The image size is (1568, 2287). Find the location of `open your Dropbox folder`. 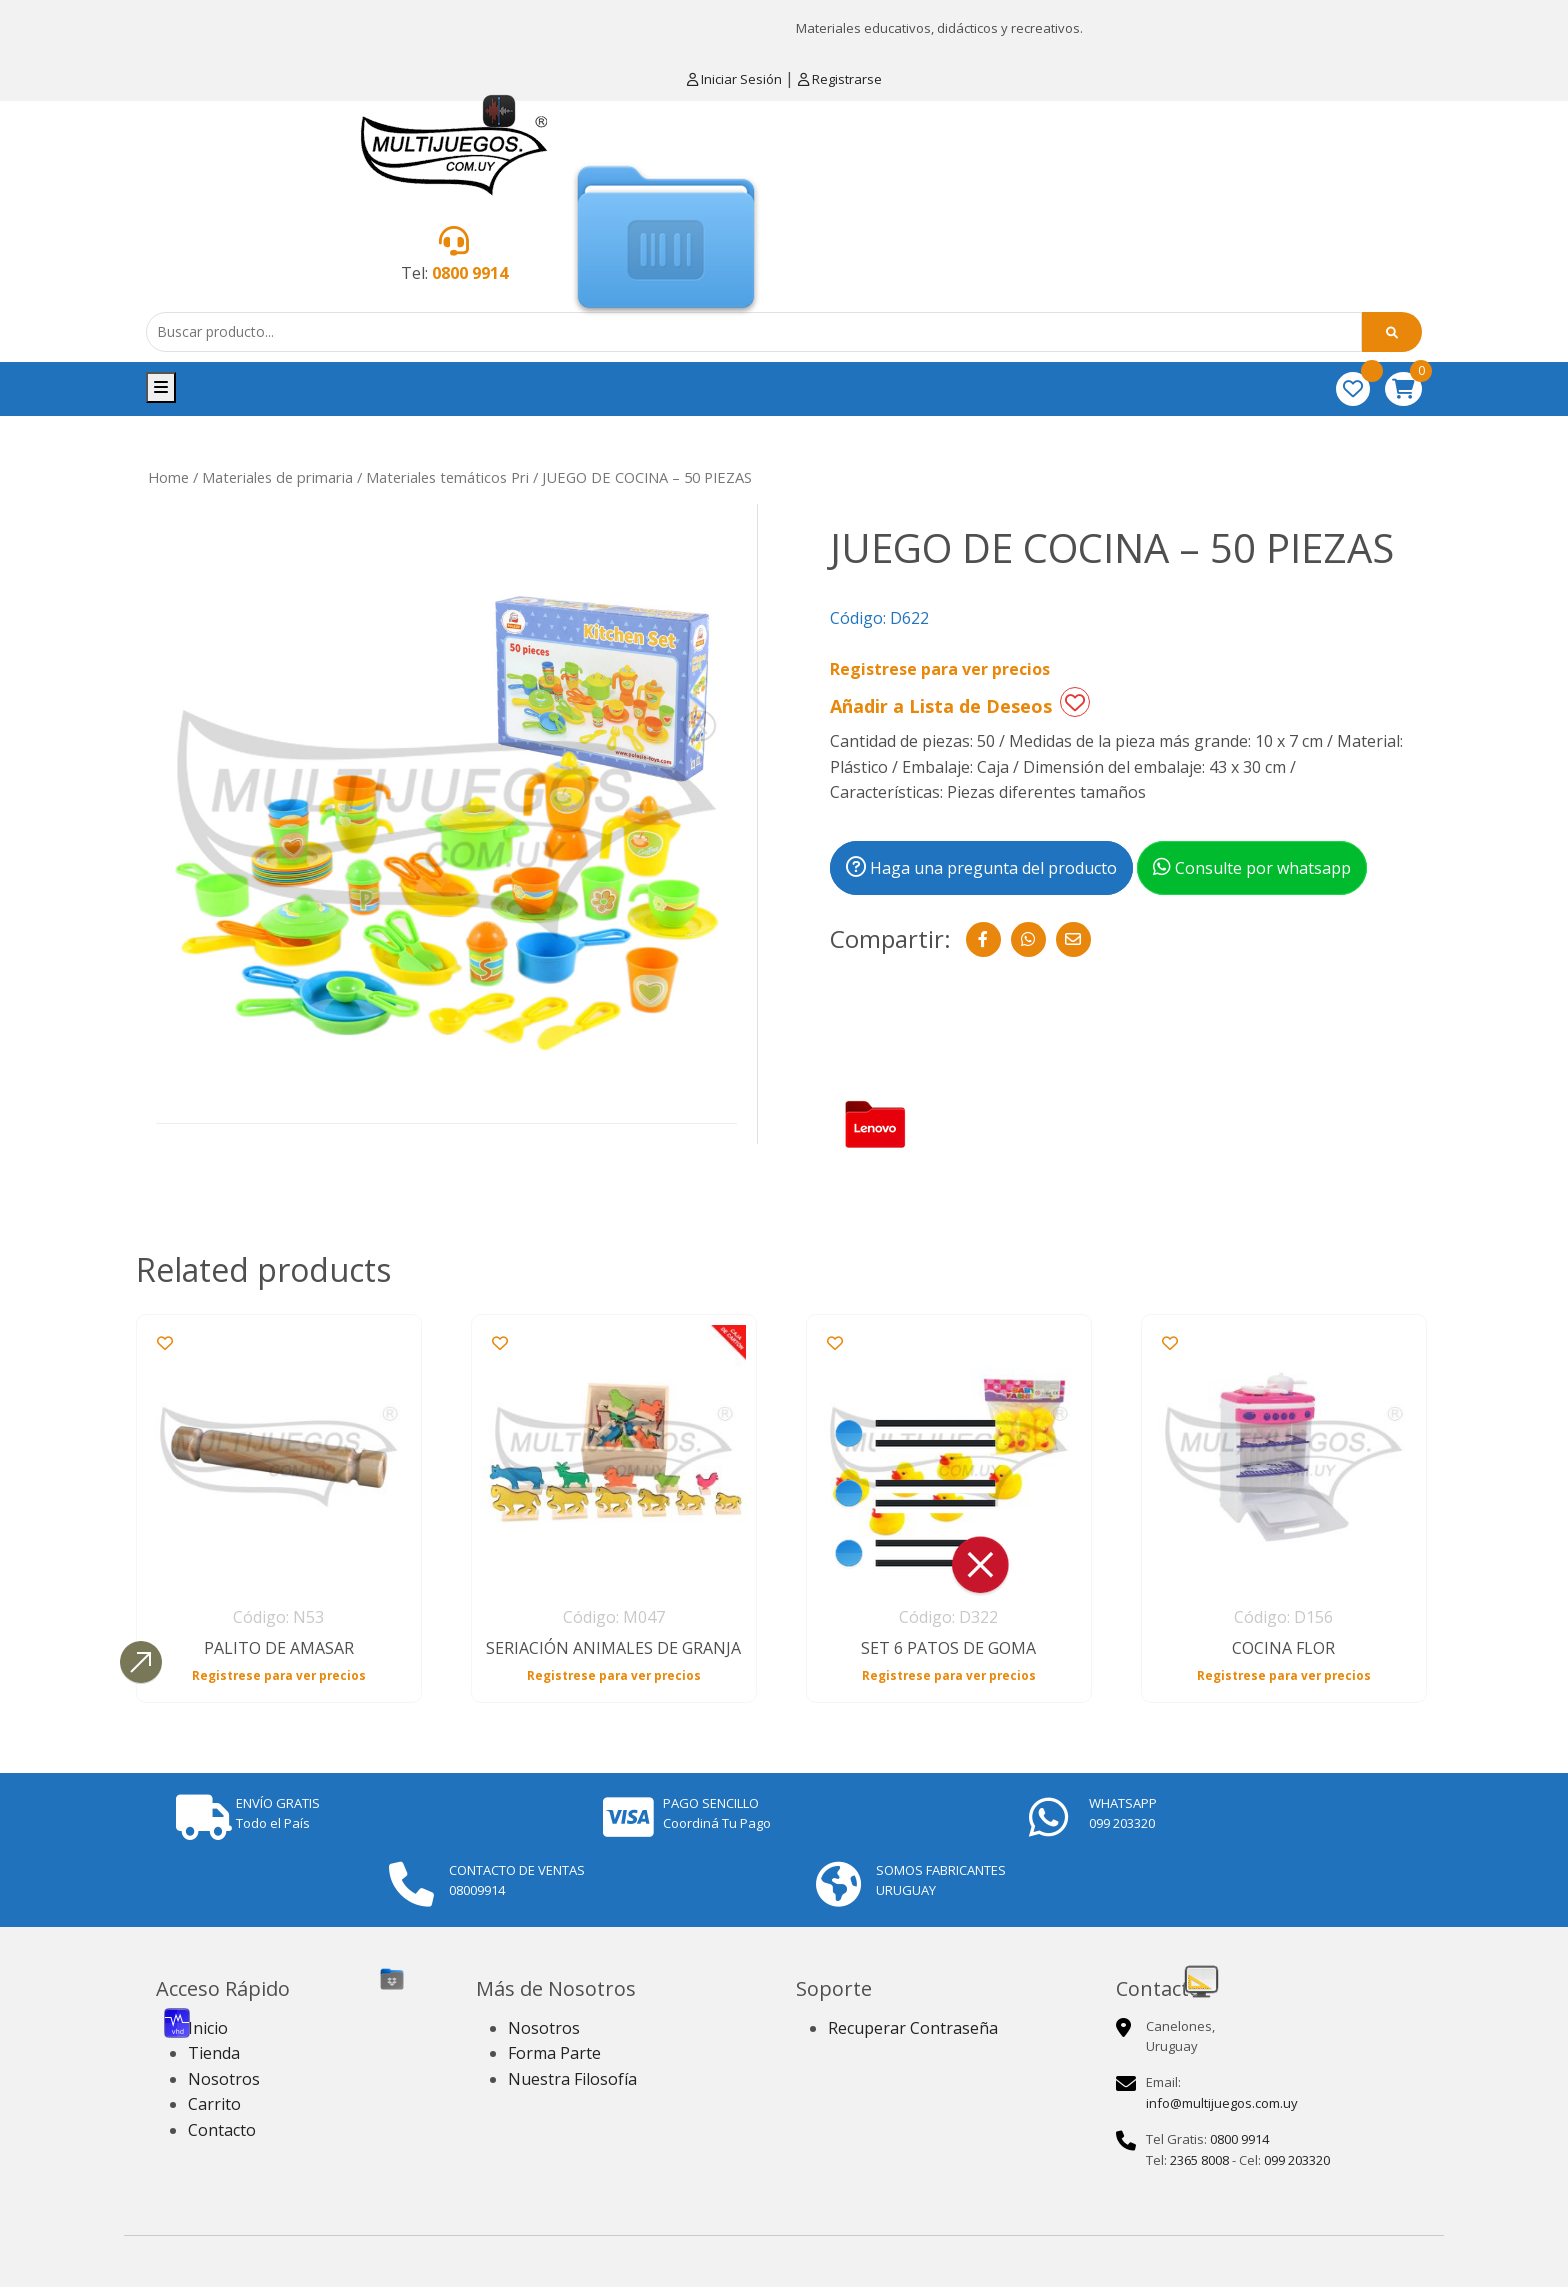

open your Dropbox folder is located at coordinates (392, 1979).